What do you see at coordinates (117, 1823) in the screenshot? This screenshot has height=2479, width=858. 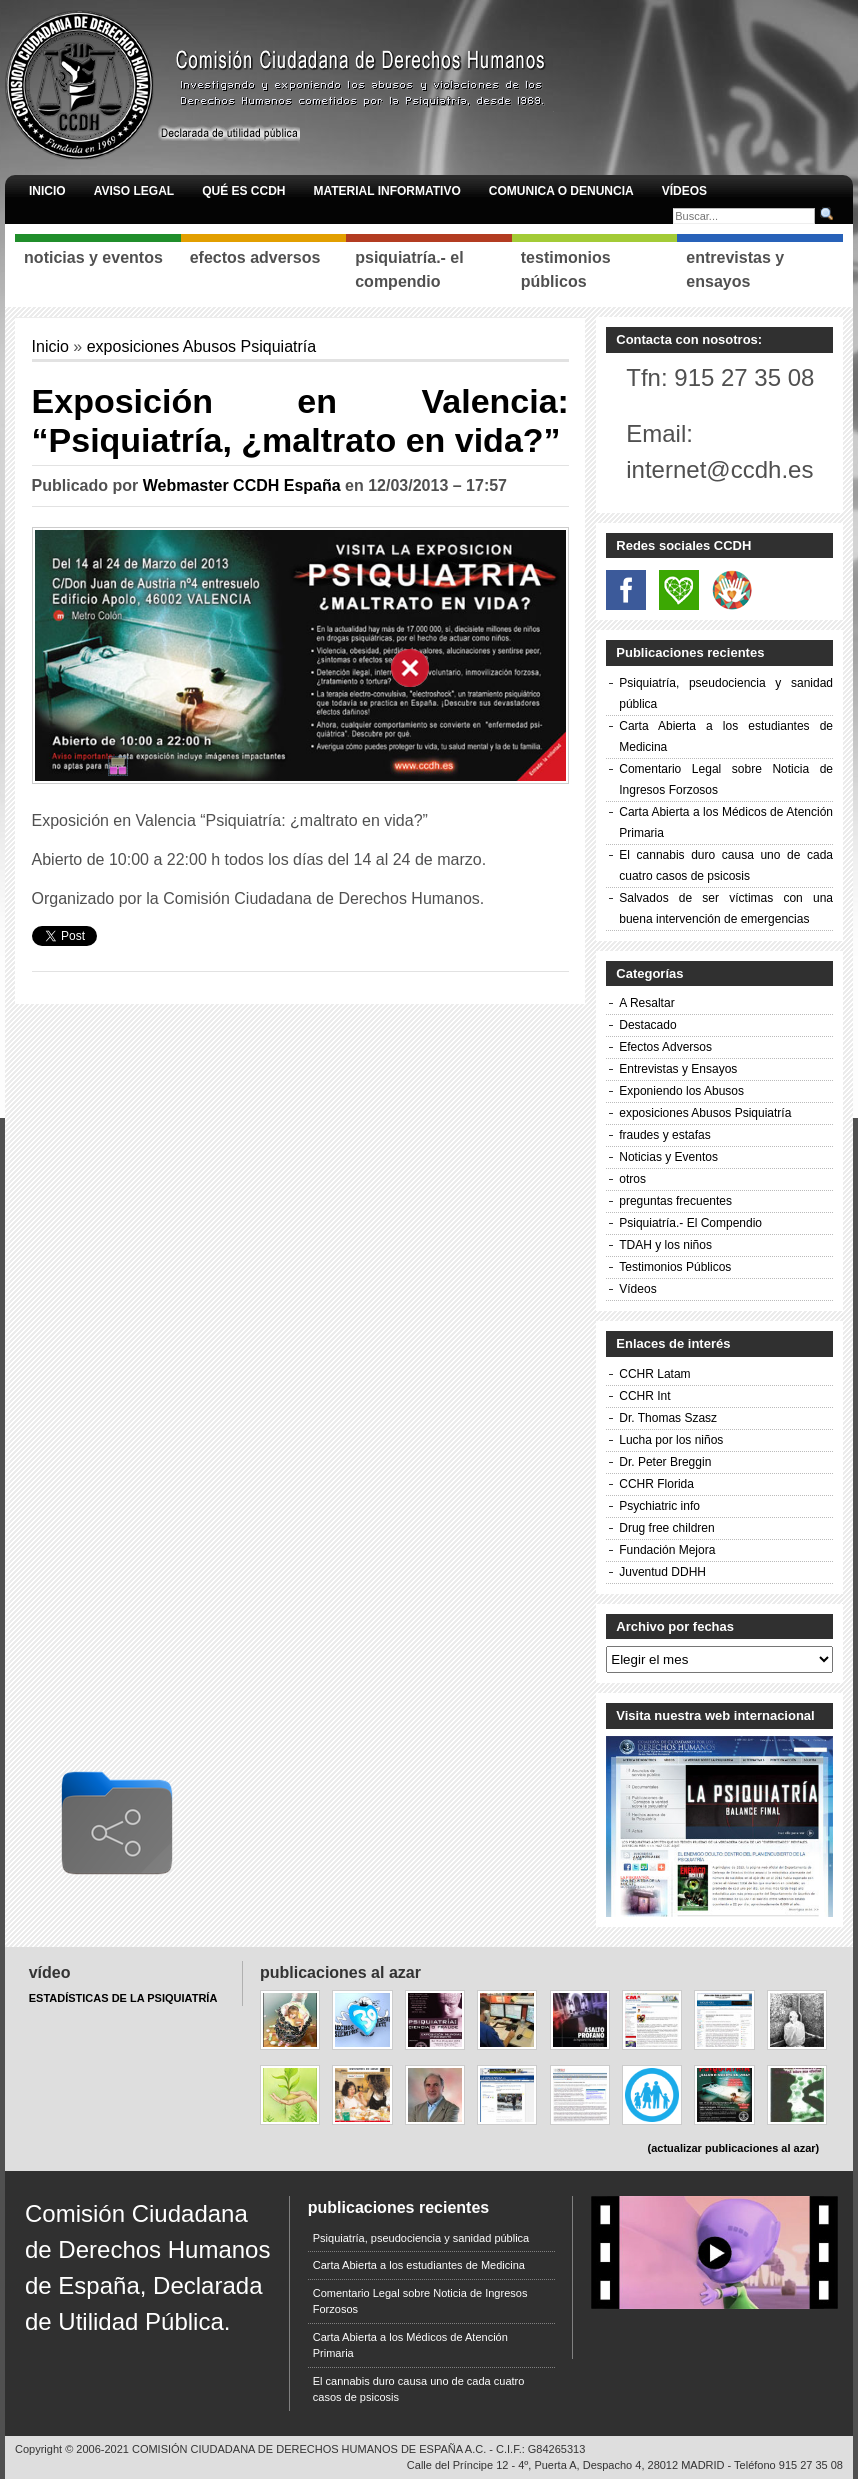 I see `open your public shared folder` at bounding box center [117, 1823].